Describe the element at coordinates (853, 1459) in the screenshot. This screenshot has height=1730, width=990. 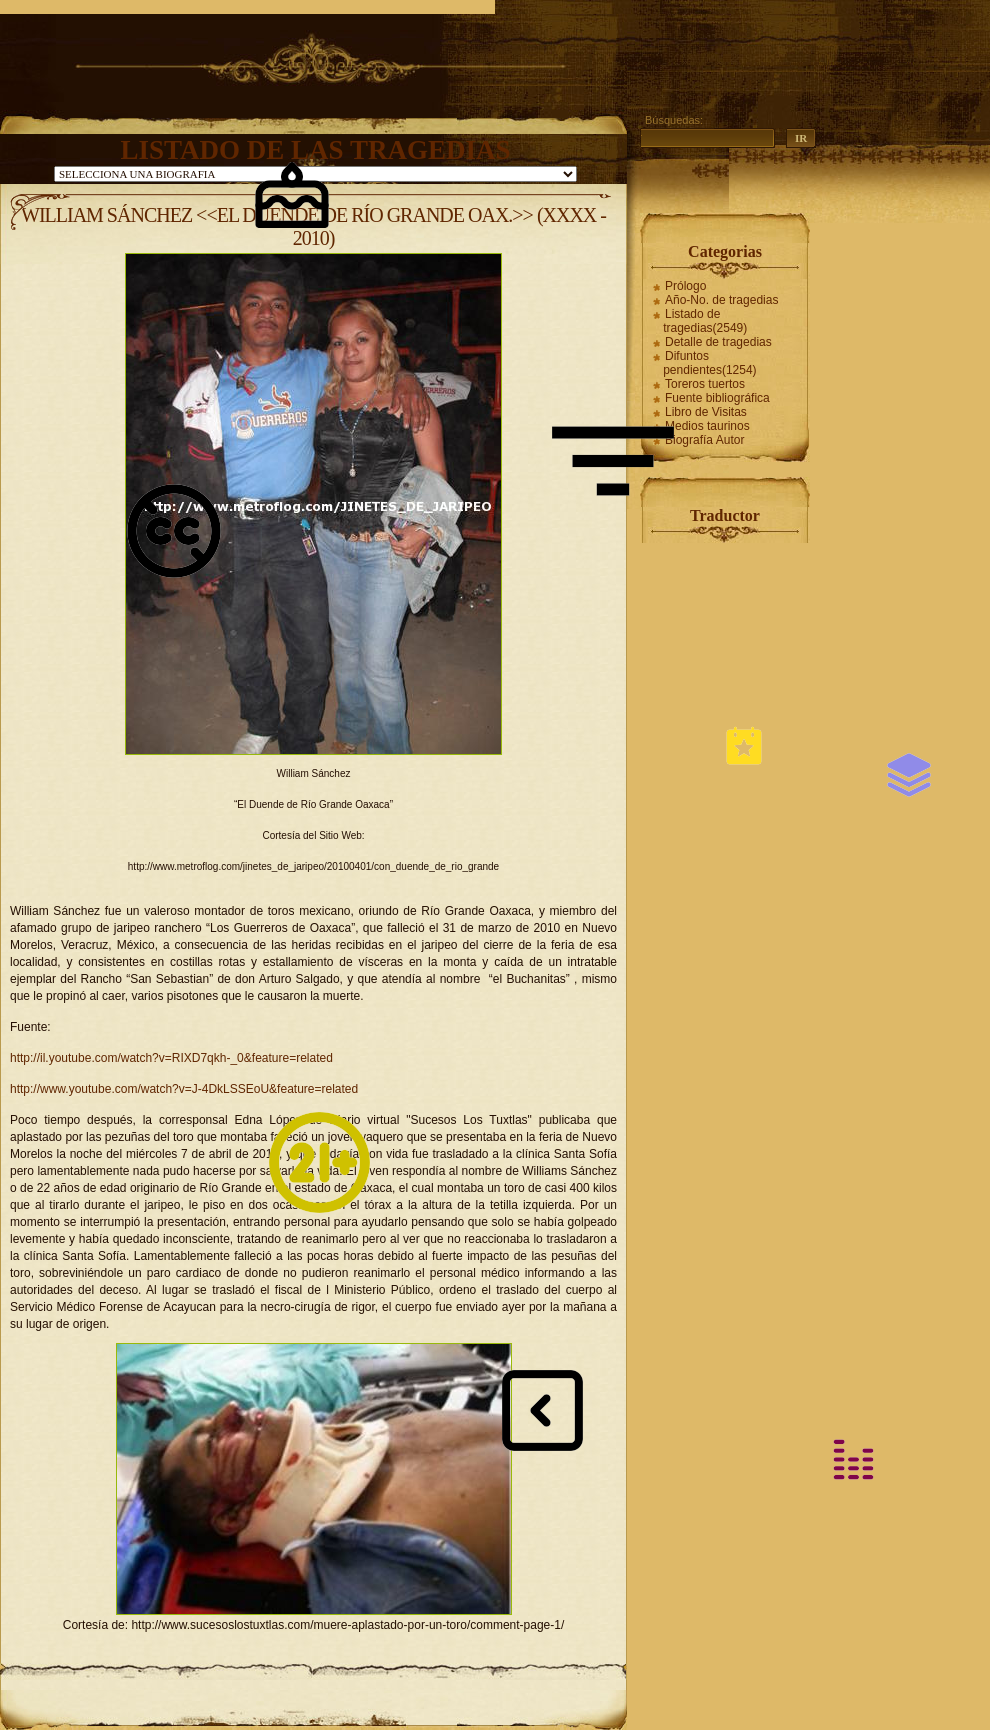
I see `view column chart or bar graph data` at that location.